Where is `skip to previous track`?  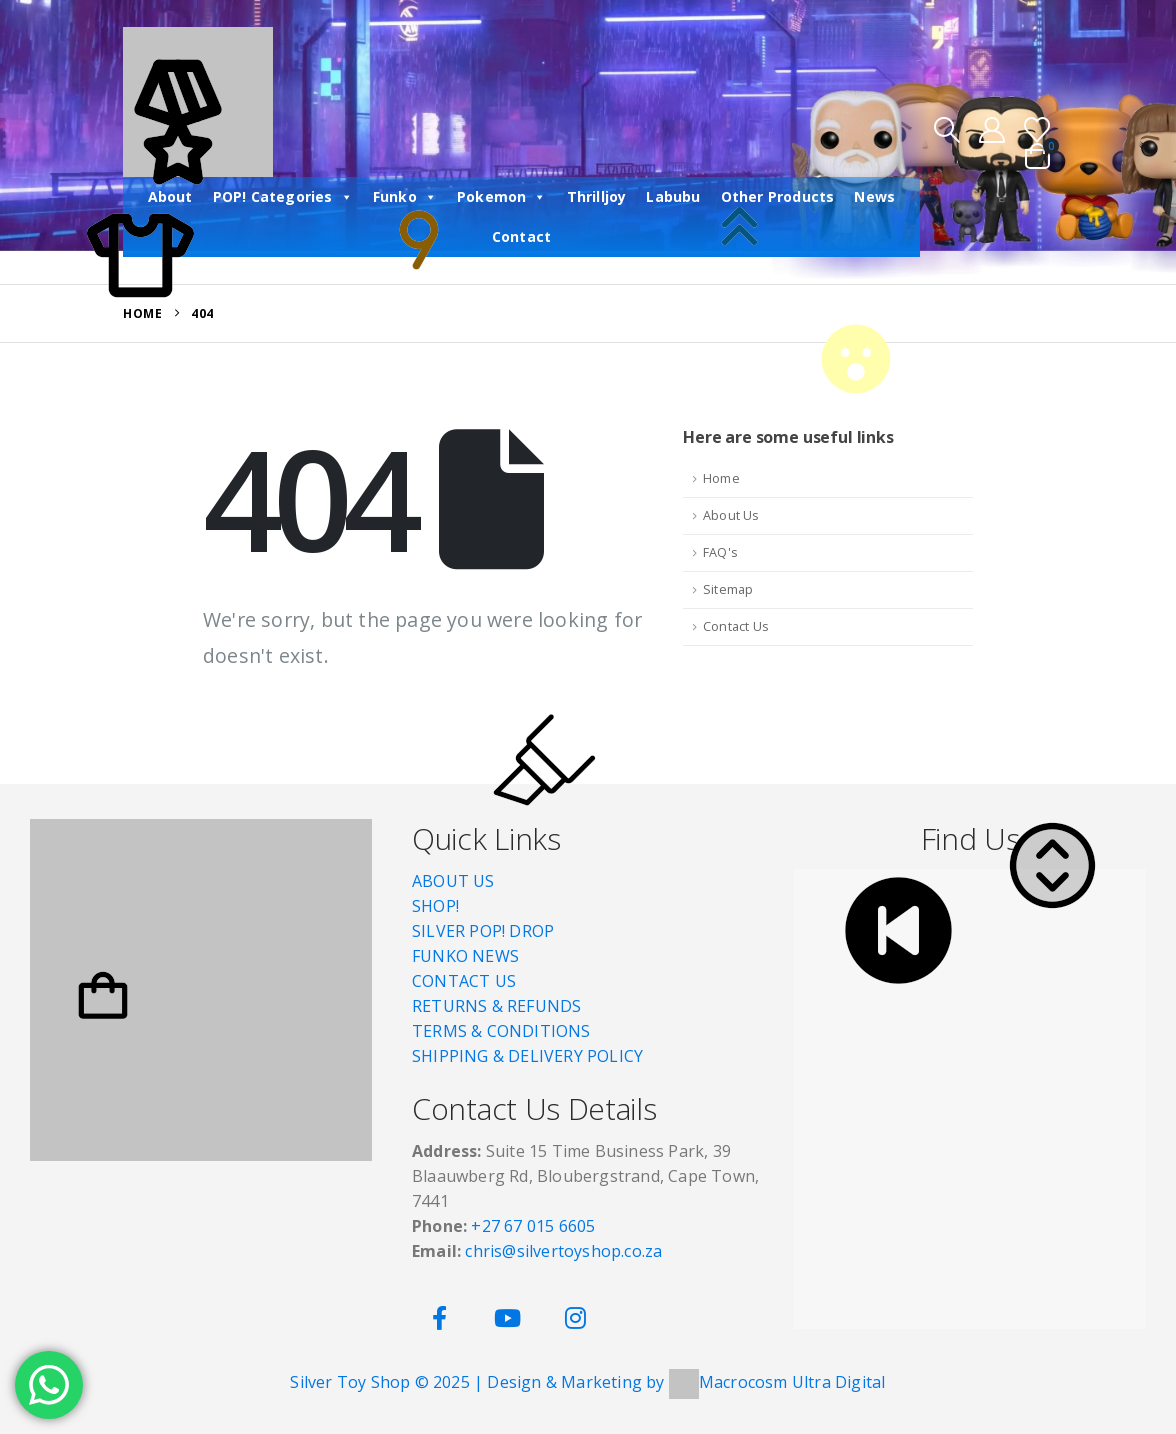 skip to previous track is located at coordinates (898, 930).